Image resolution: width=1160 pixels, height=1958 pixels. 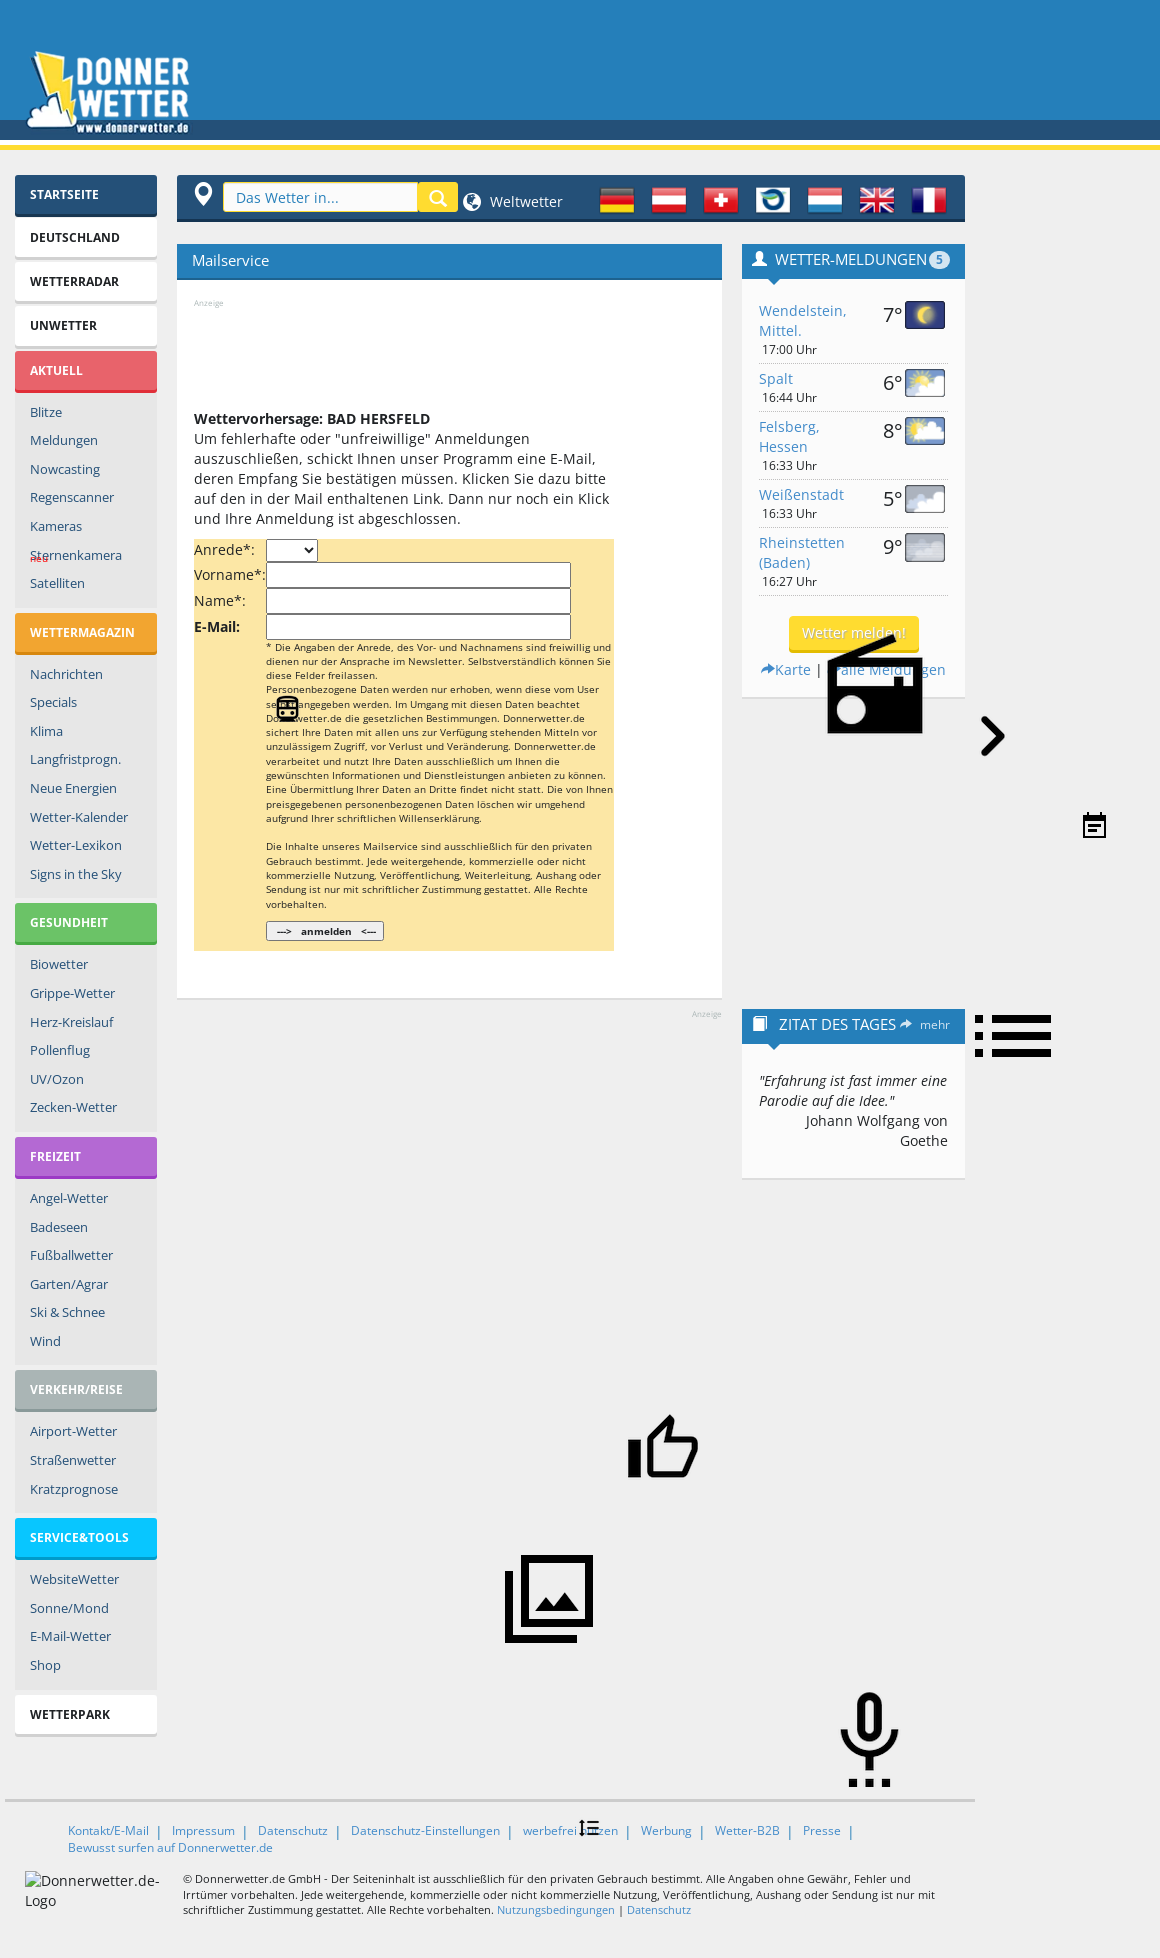 I want to click on get public transit directions, so click(x=287, y=709).